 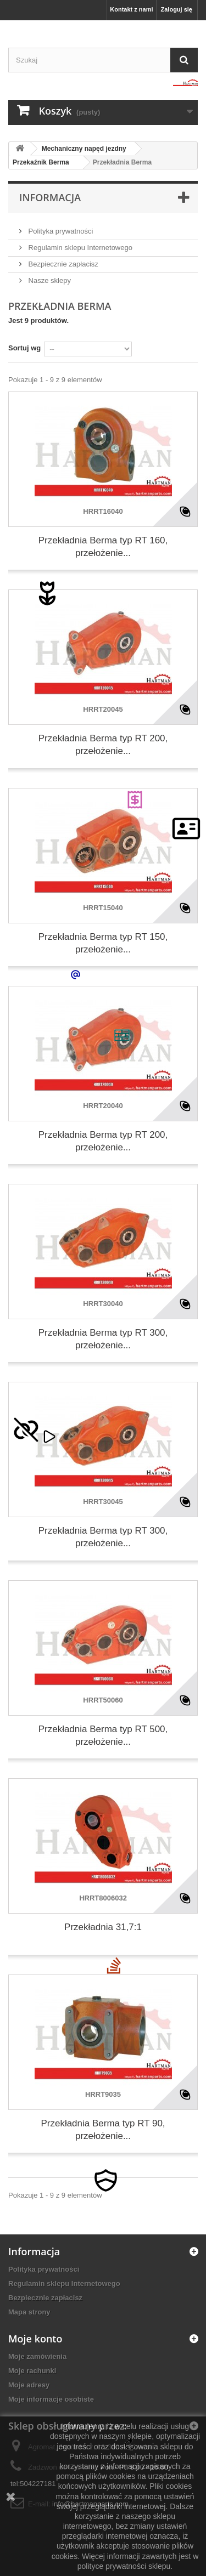 What do you see at coordinates (135, 799) in the screenshot?
I see `view purchase receipt or transaction history` at bounding box center [135, 799].